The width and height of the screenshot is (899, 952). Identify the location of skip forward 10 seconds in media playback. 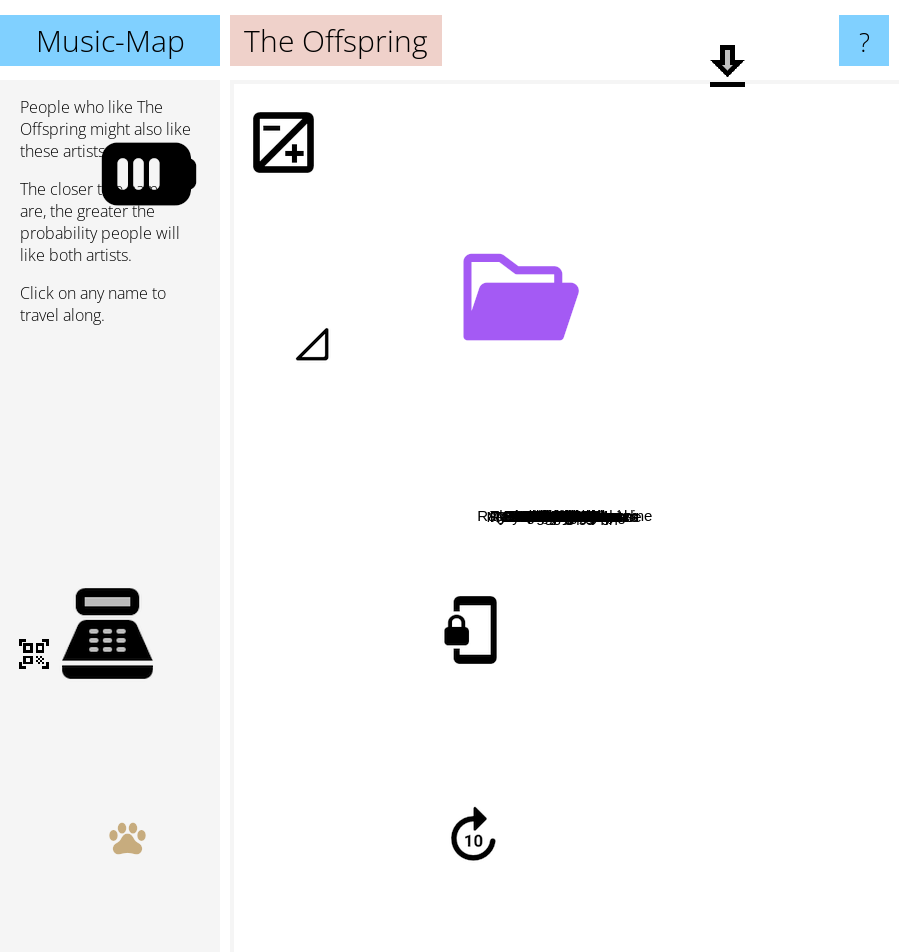
(473, 835).